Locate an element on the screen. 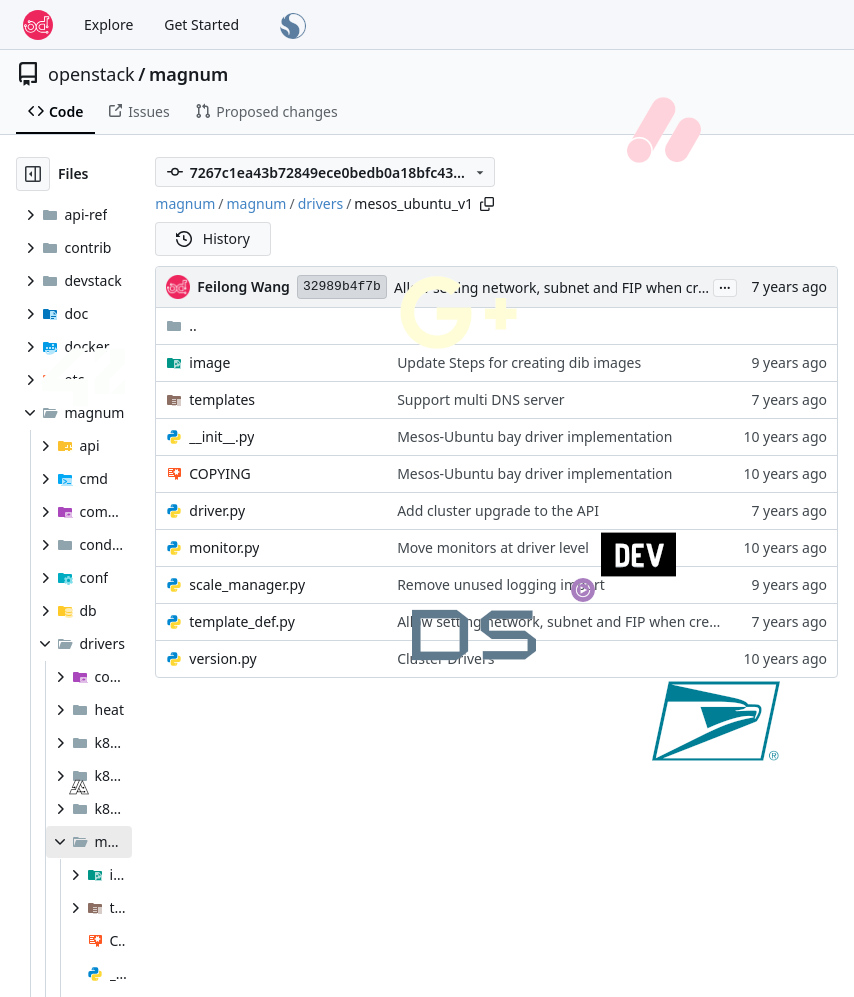 Image resolution: width=854 pixels, height=997 pixels. visit The Algorithms website or repository is located at coordinates (79, 787).